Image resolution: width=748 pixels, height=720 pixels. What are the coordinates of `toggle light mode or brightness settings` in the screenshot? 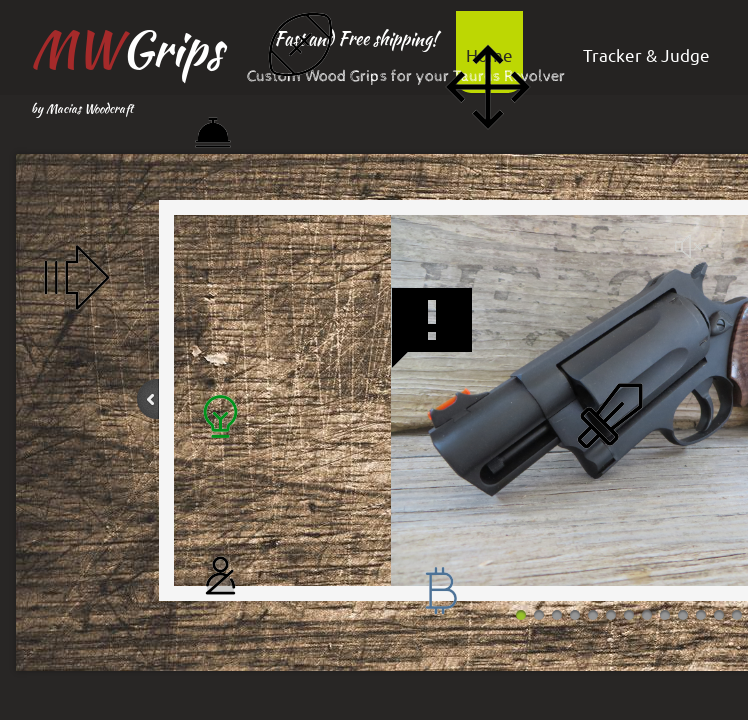 It's located at (220, 416).